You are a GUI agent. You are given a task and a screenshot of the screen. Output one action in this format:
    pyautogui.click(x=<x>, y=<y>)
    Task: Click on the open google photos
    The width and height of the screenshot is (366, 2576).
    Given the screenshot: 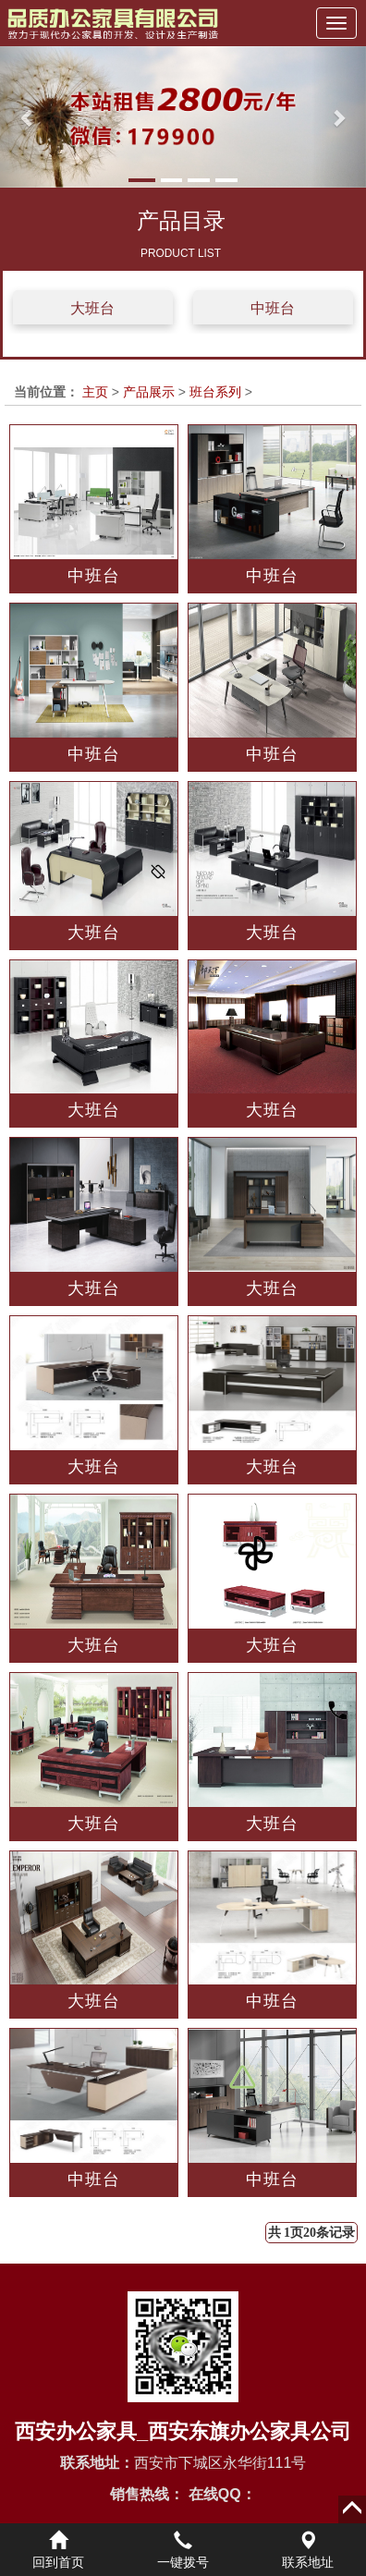 What is the action you would take?
    pyautogui.click(x=255, y=1553)
    